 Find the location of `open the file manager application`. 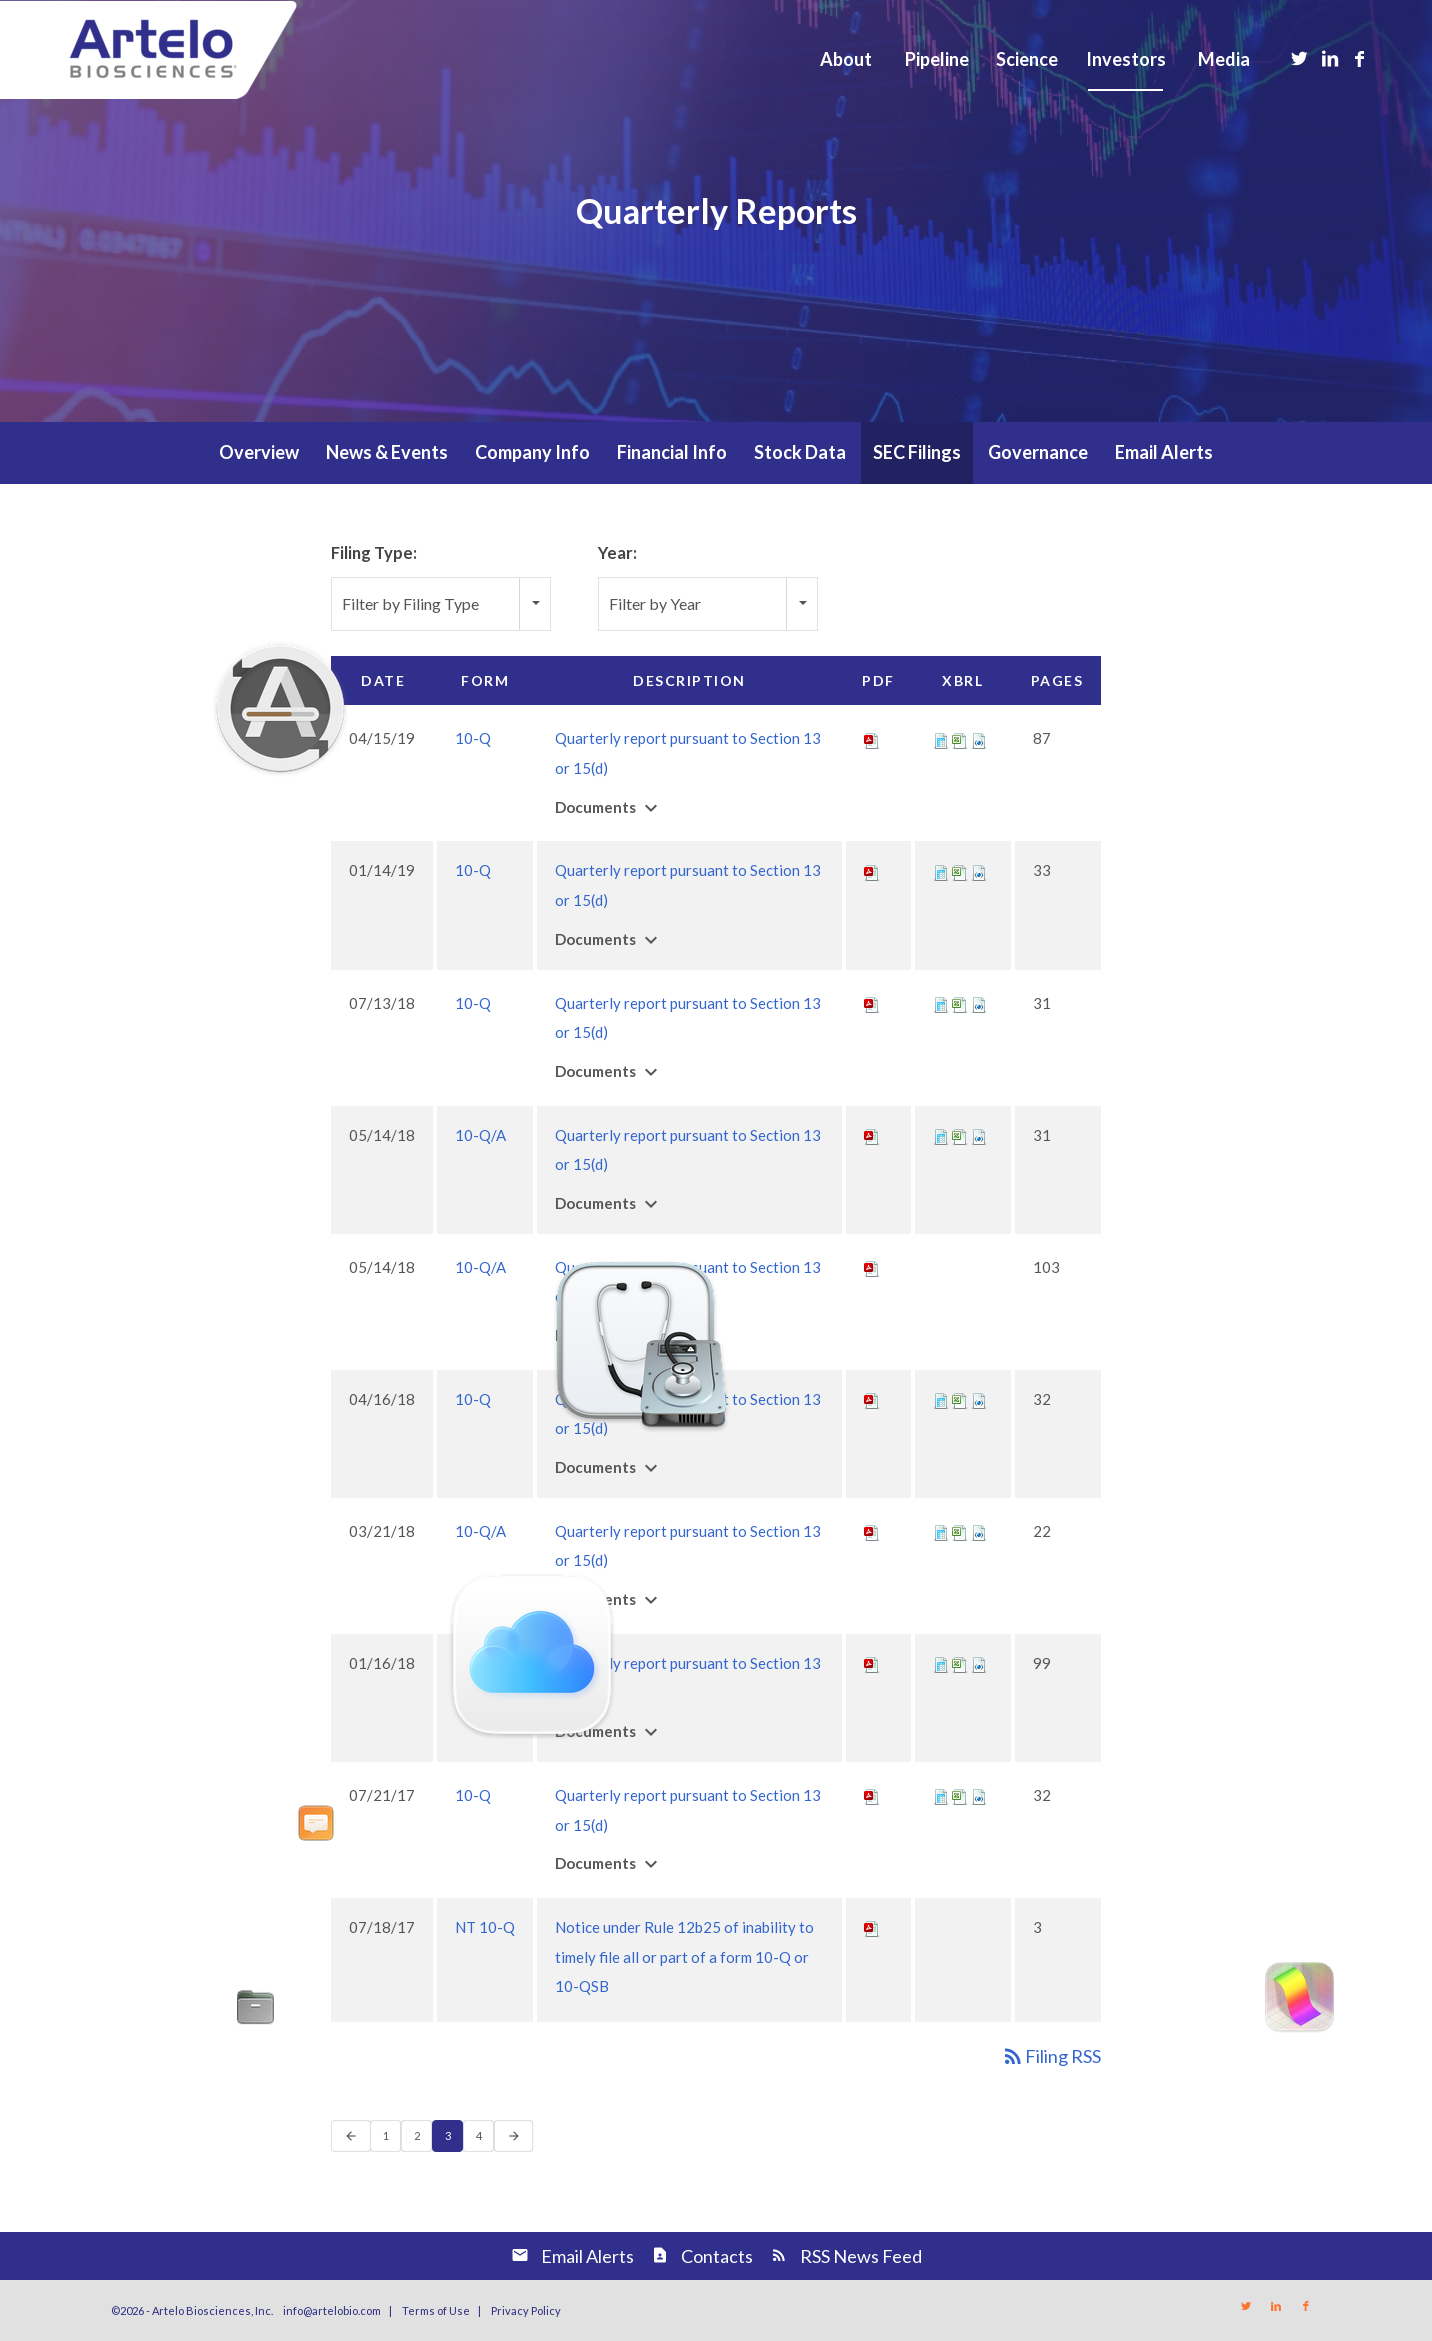

open the file manager application is located at coordinates (255, 2006).